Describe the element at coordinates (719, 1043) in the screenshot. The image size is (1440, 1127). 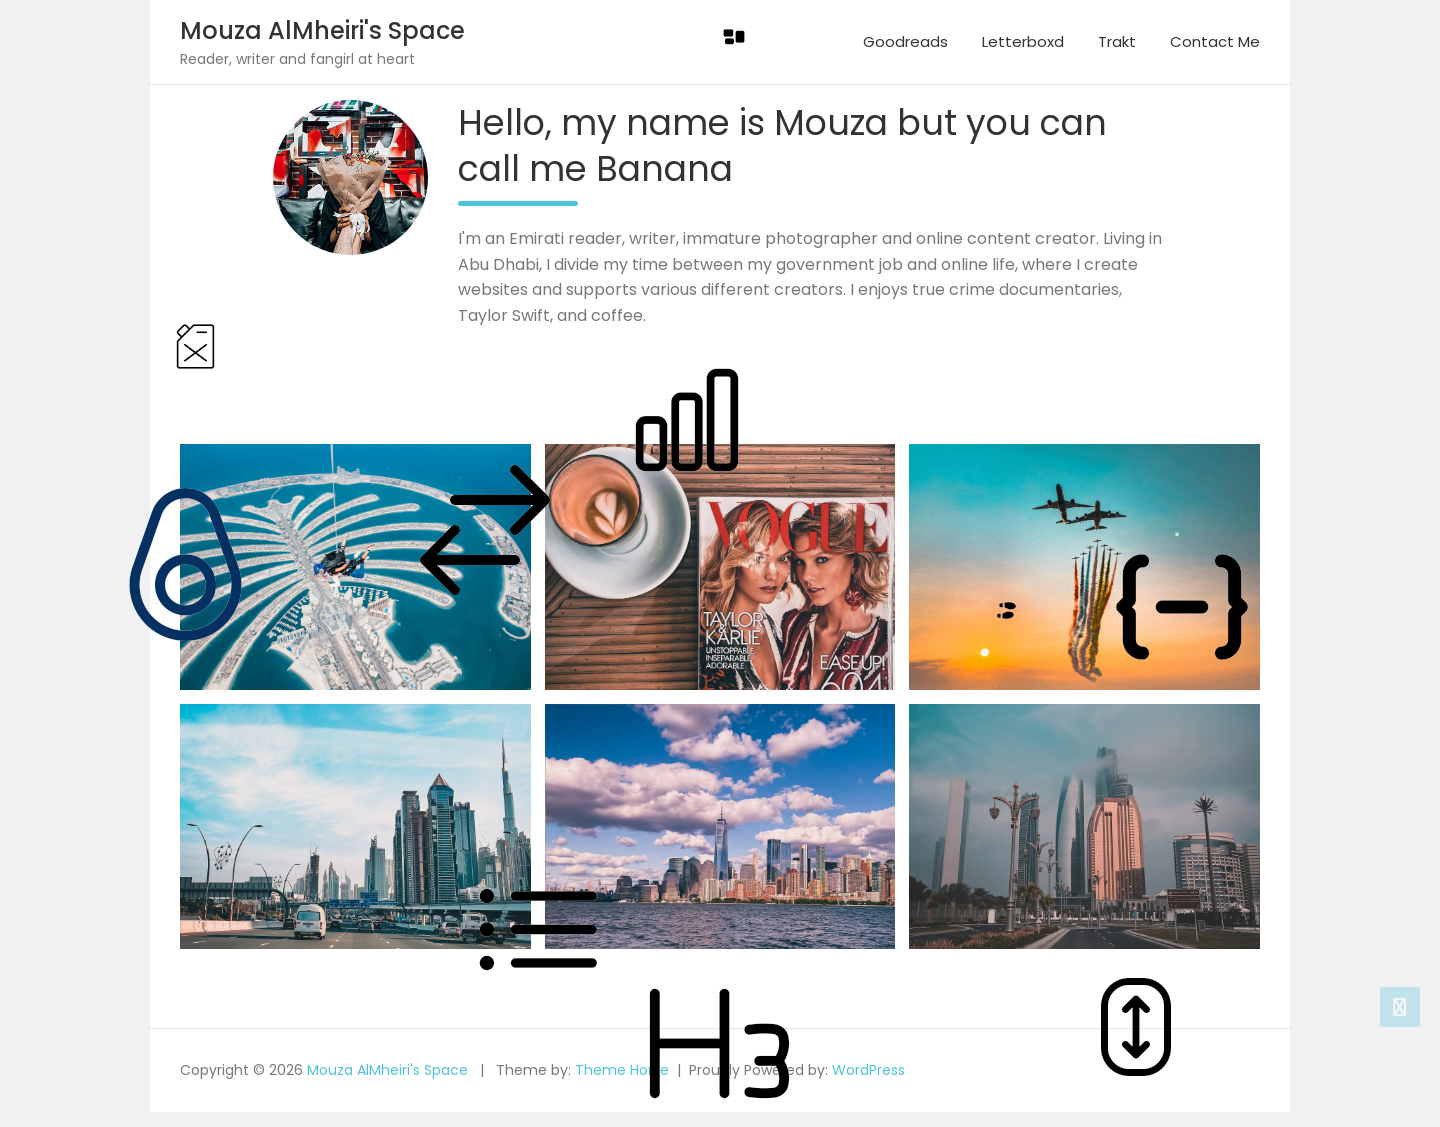
I see `format text as heading level 3` at that location.